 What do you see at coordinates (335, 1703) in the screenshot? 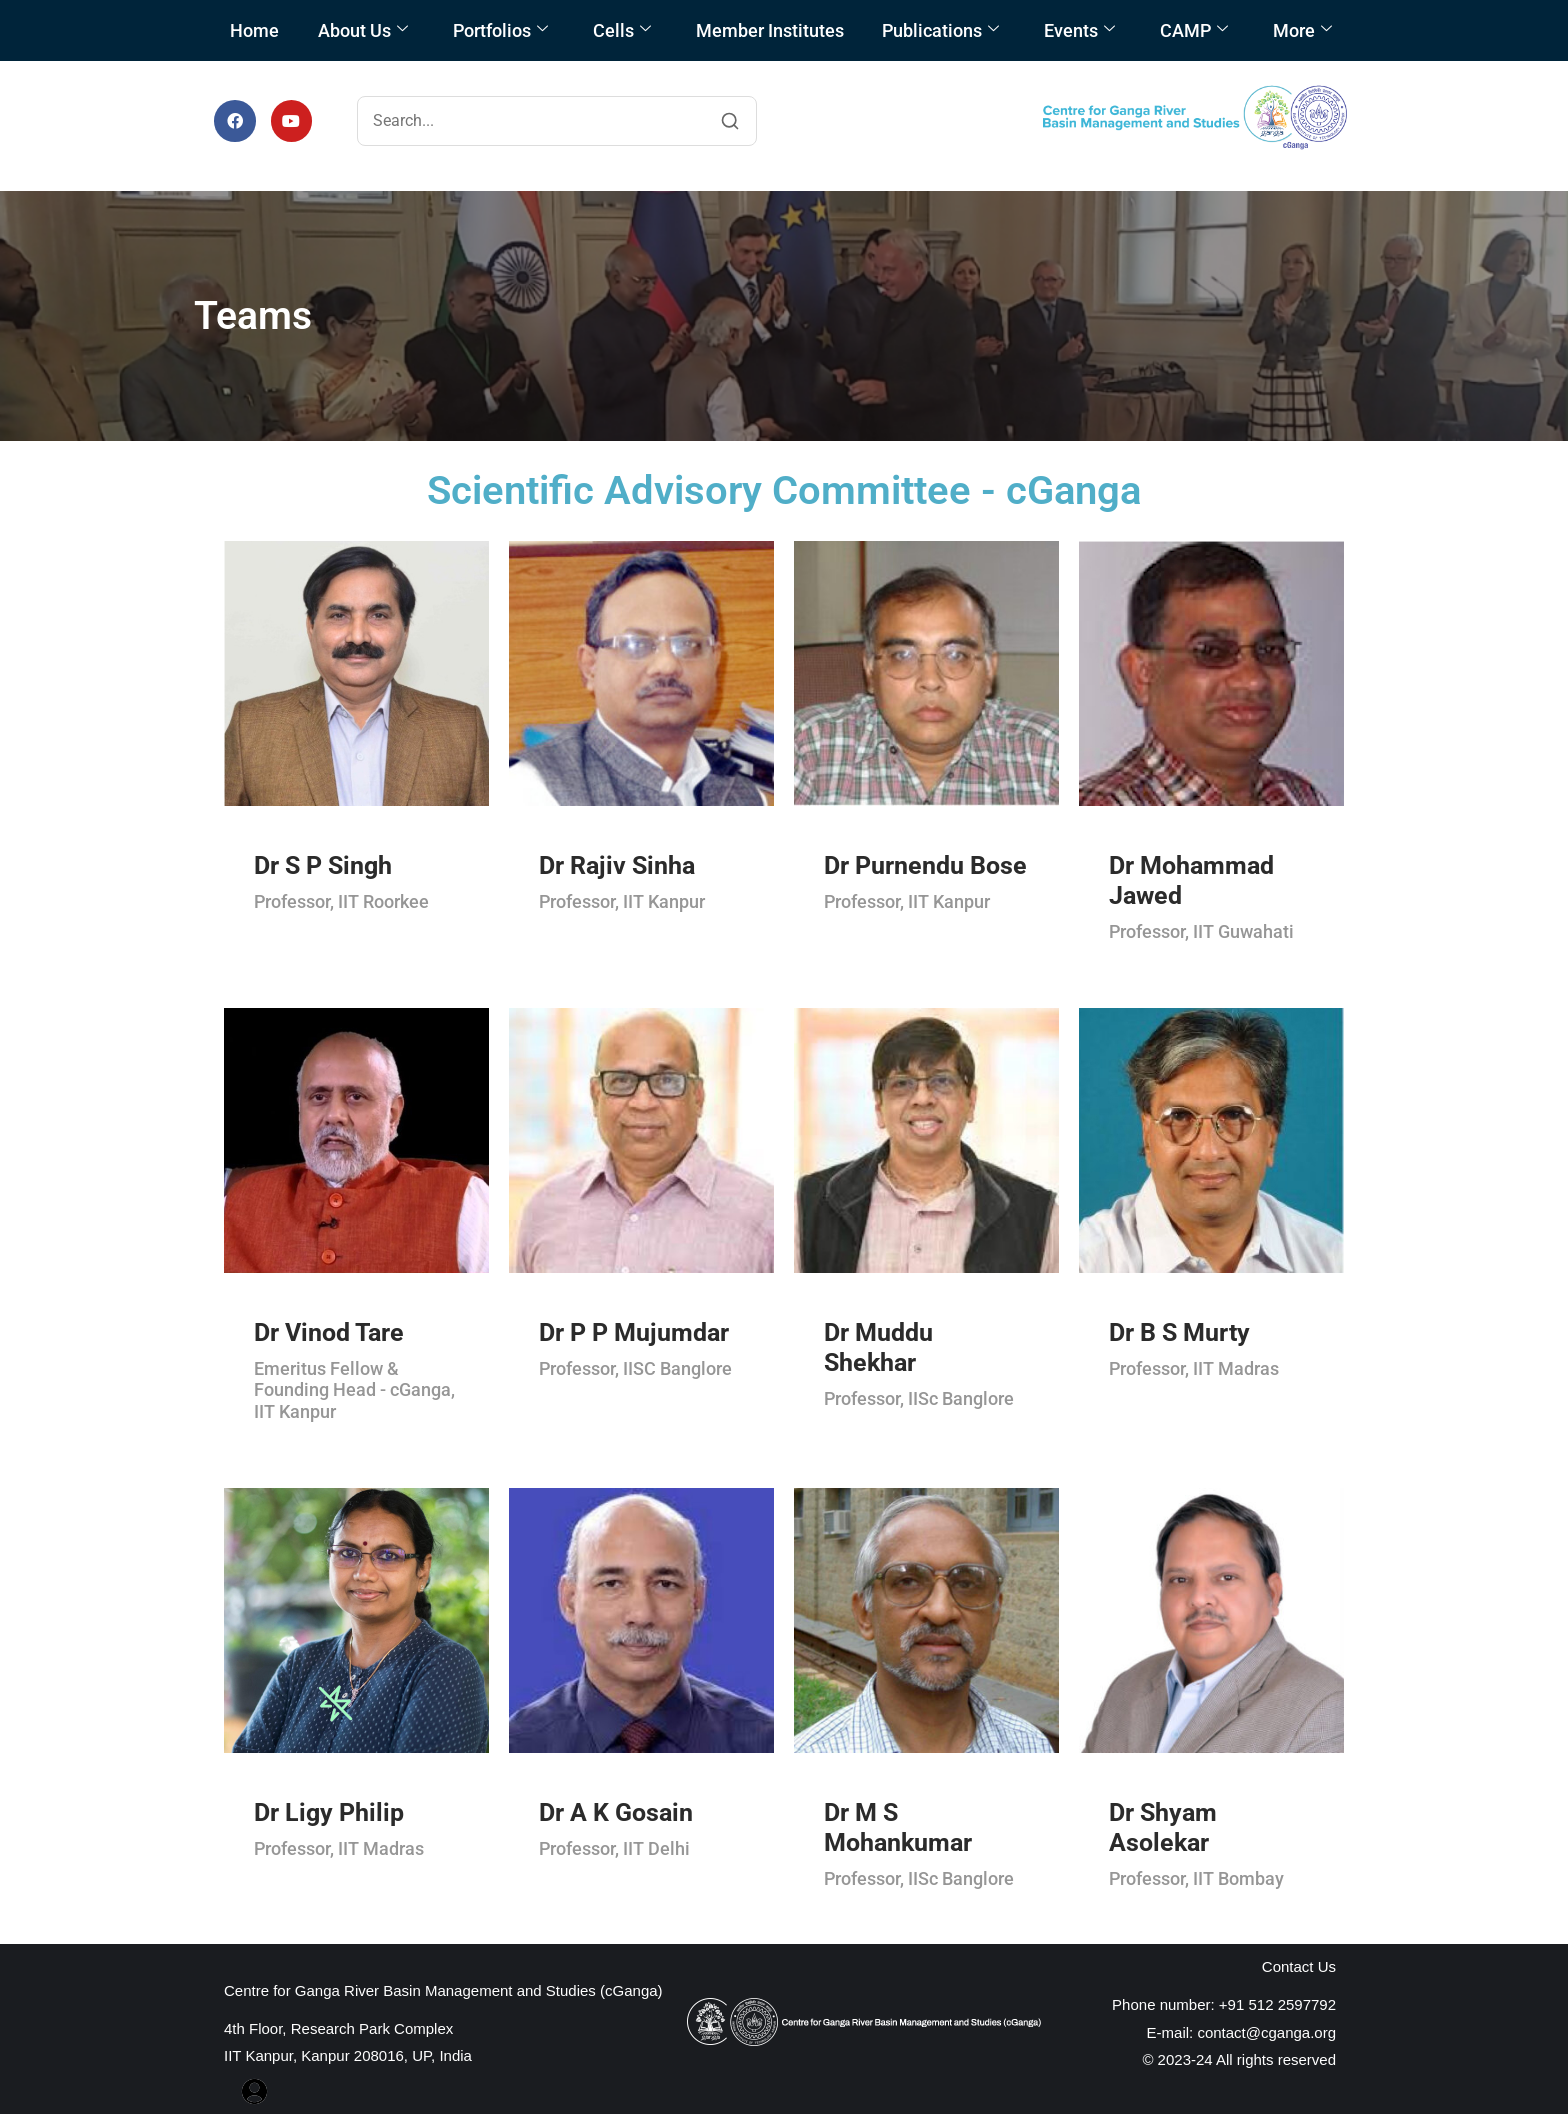
I see `flash or lightning feature disabled` at bounding box center [335, 1703].